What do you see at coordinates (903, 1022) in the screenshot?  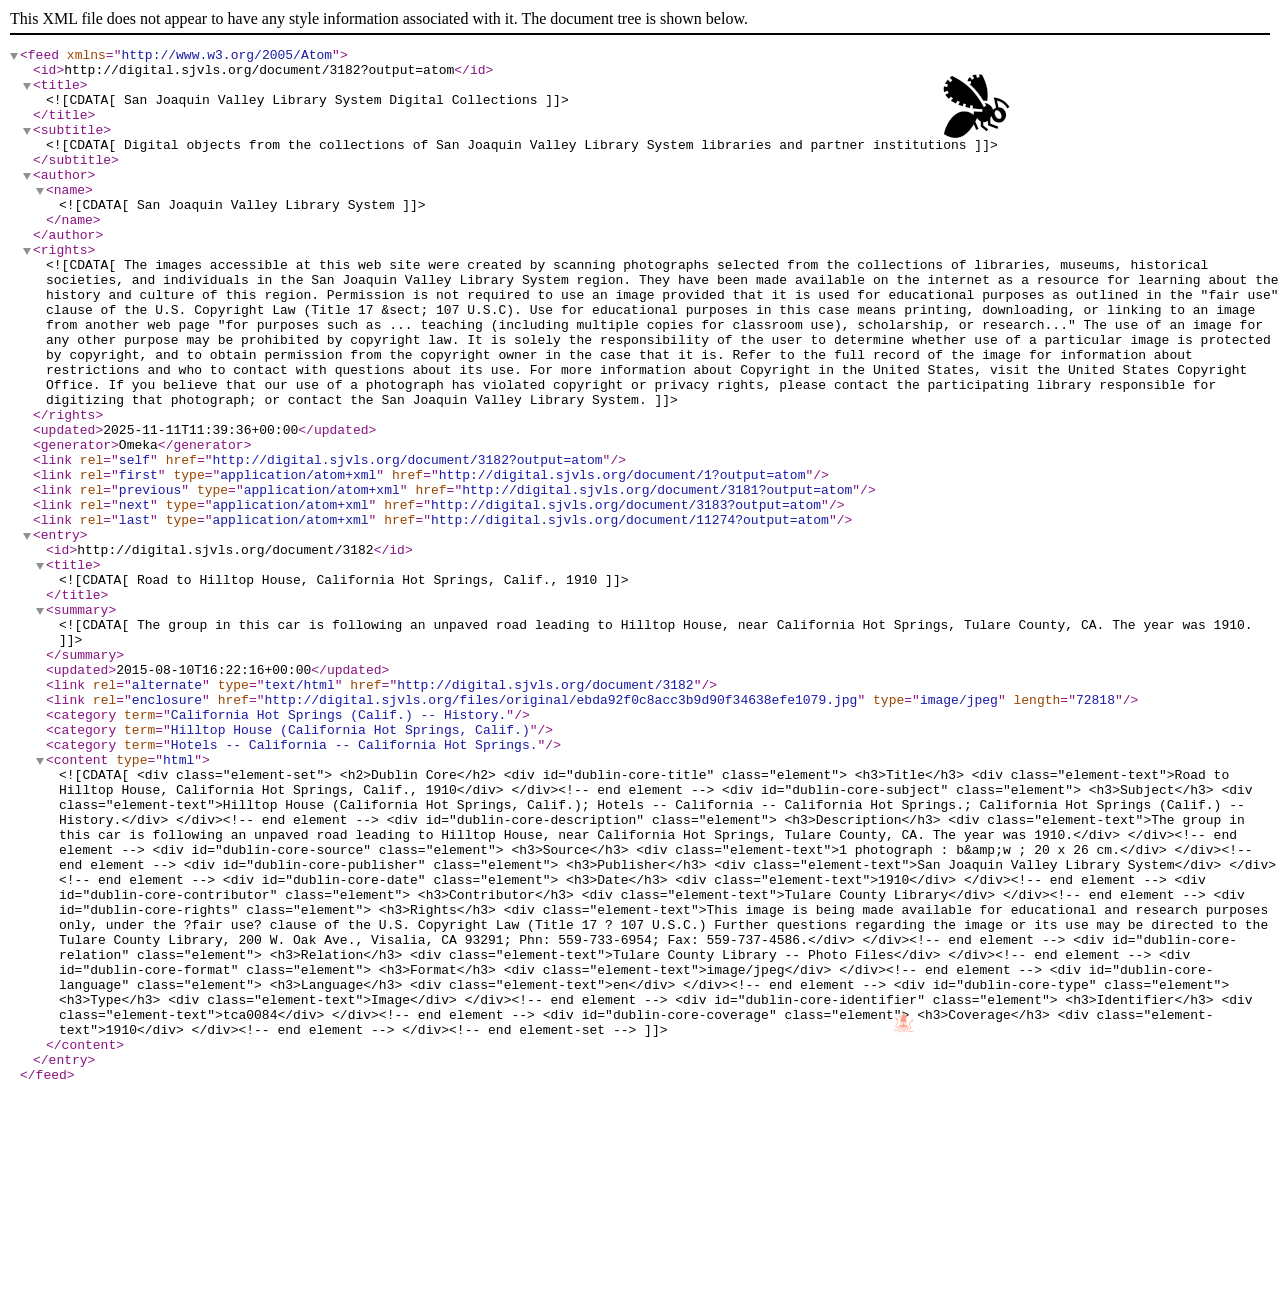 I see `sea creature or ocean-themed game element` at bounding box center [903, 1022].